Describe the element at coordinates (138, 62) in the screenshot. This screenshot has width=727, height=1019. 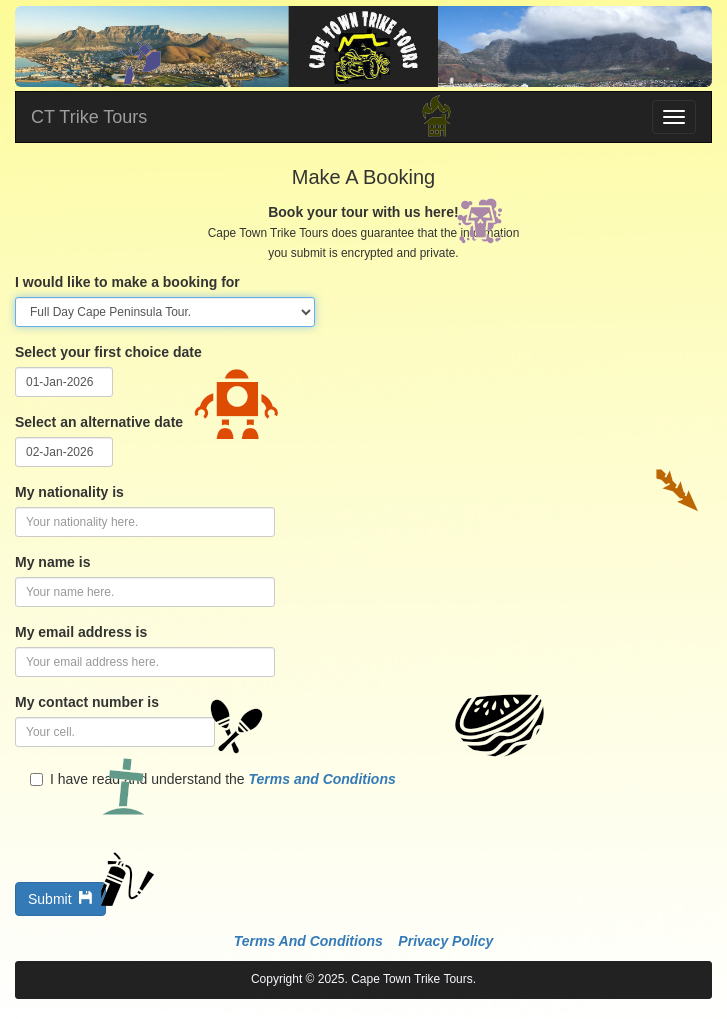
I see `indicates a broken or damaged weapon` at that location.